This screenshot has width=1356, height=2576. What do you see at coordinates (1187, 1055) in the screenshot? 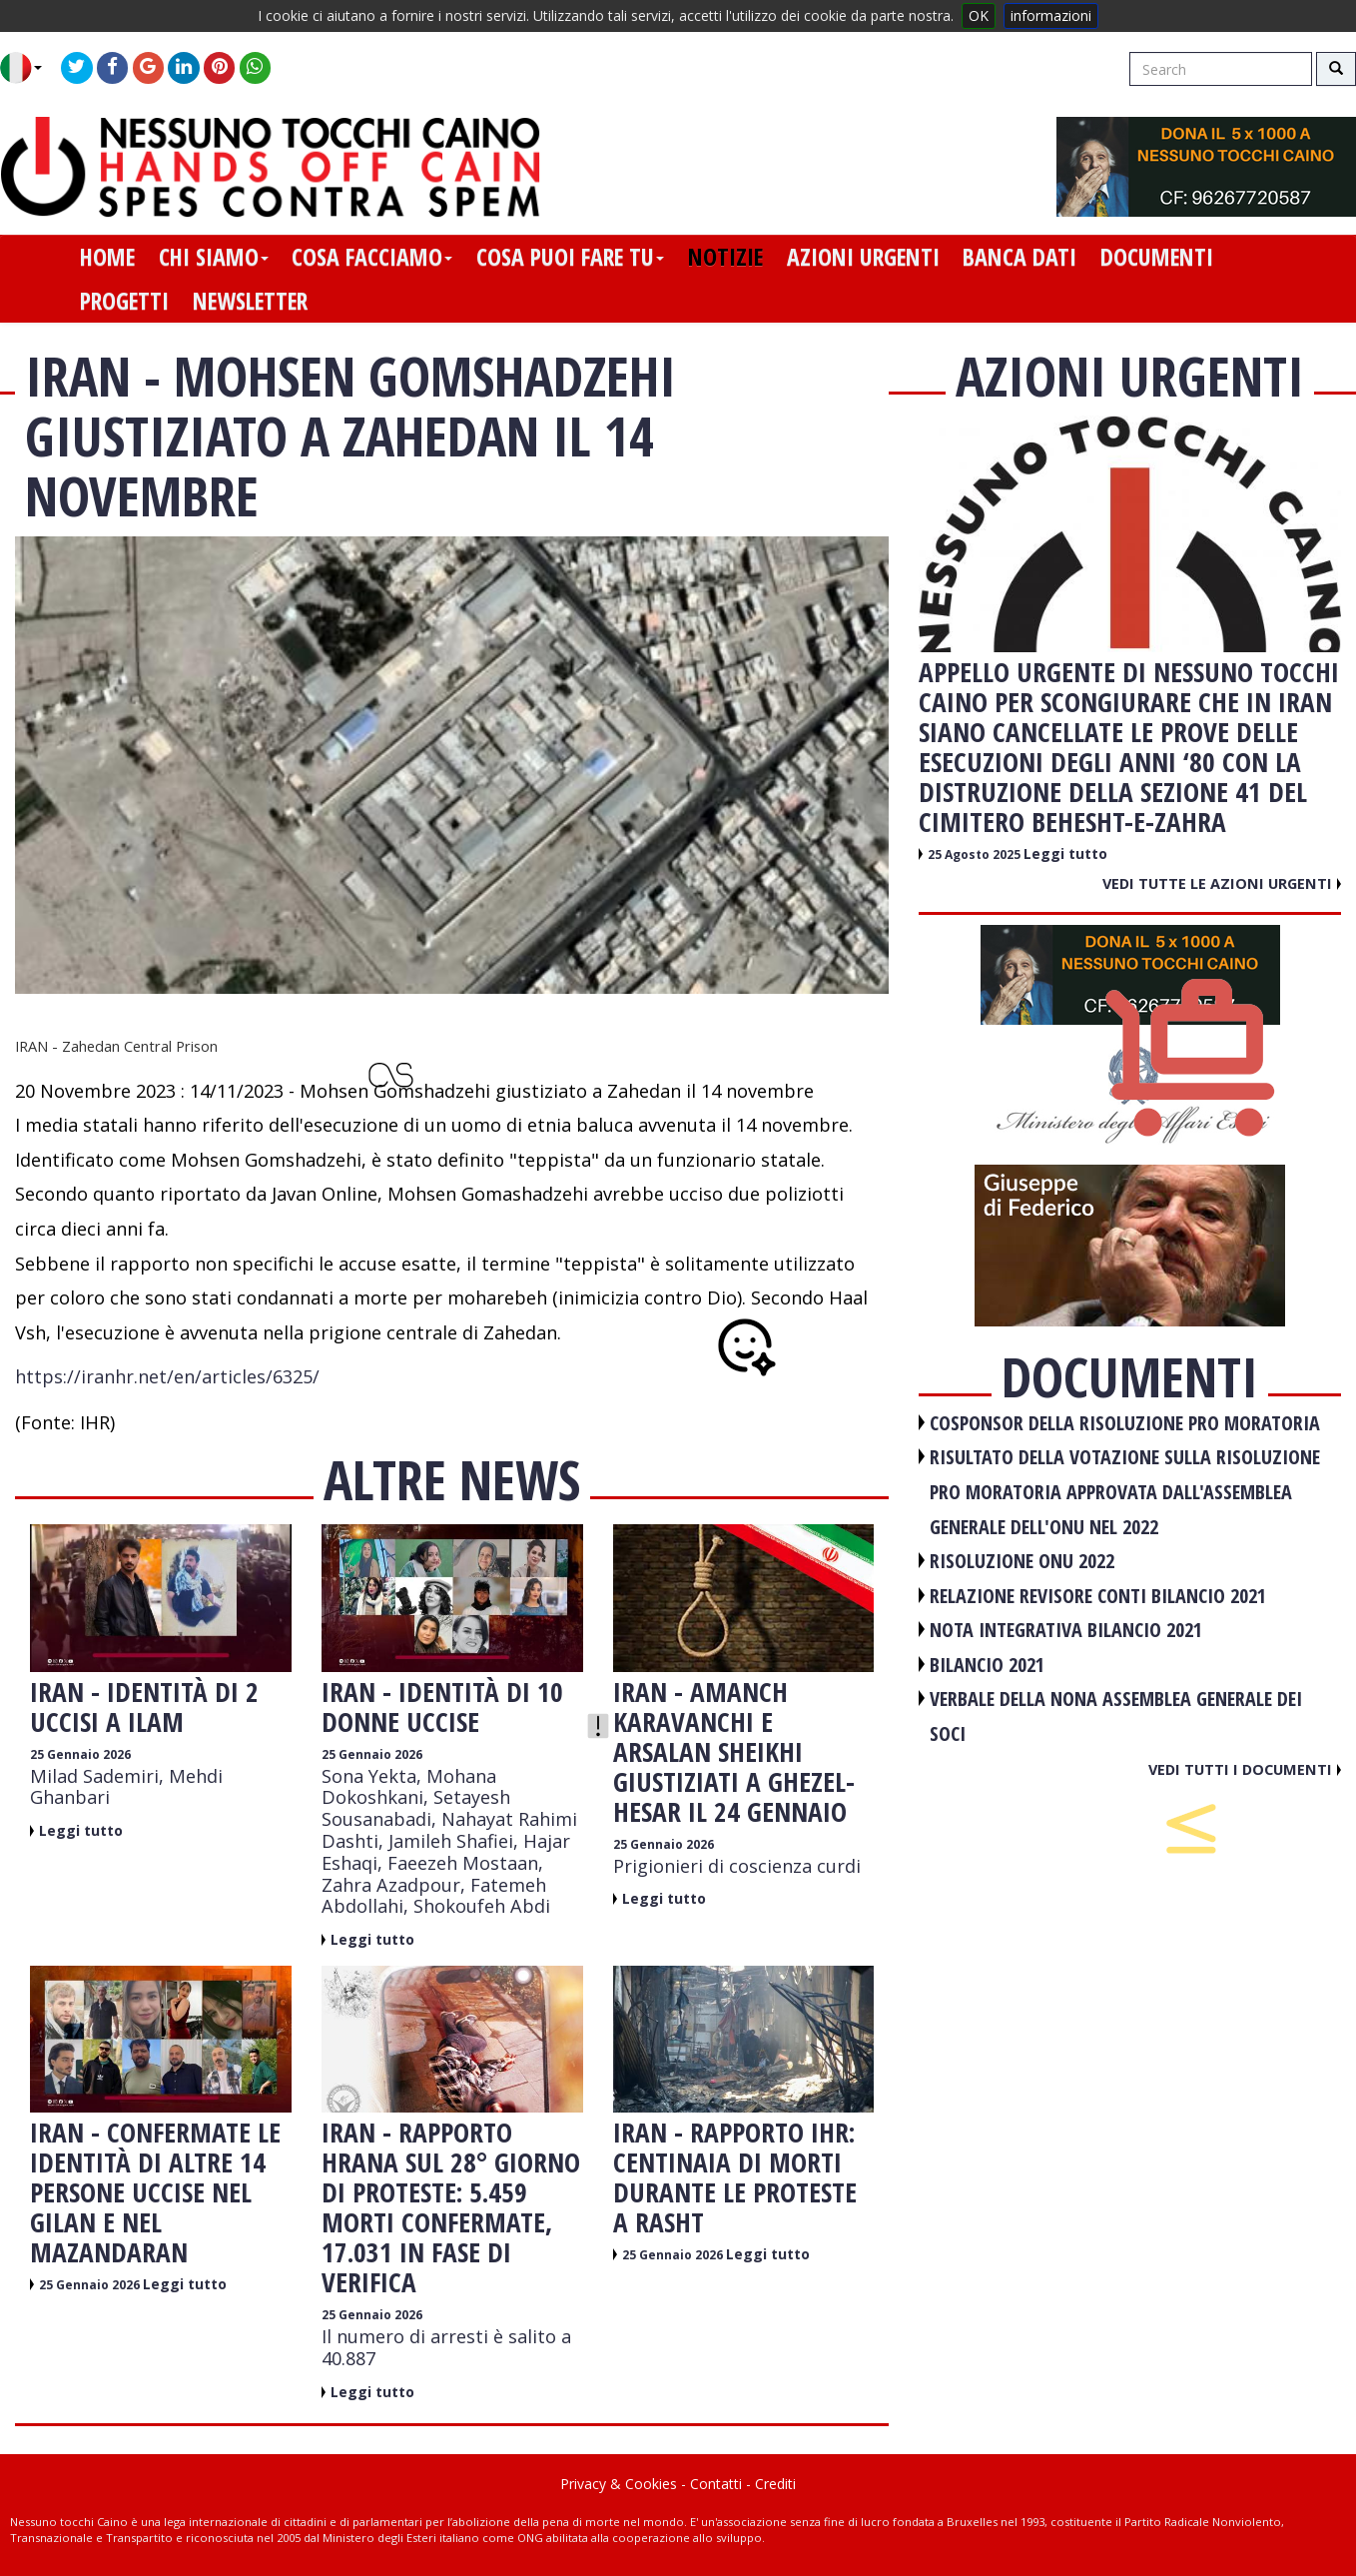
I see `access luggage or baggage services` at bounding box center [1187, 1055].